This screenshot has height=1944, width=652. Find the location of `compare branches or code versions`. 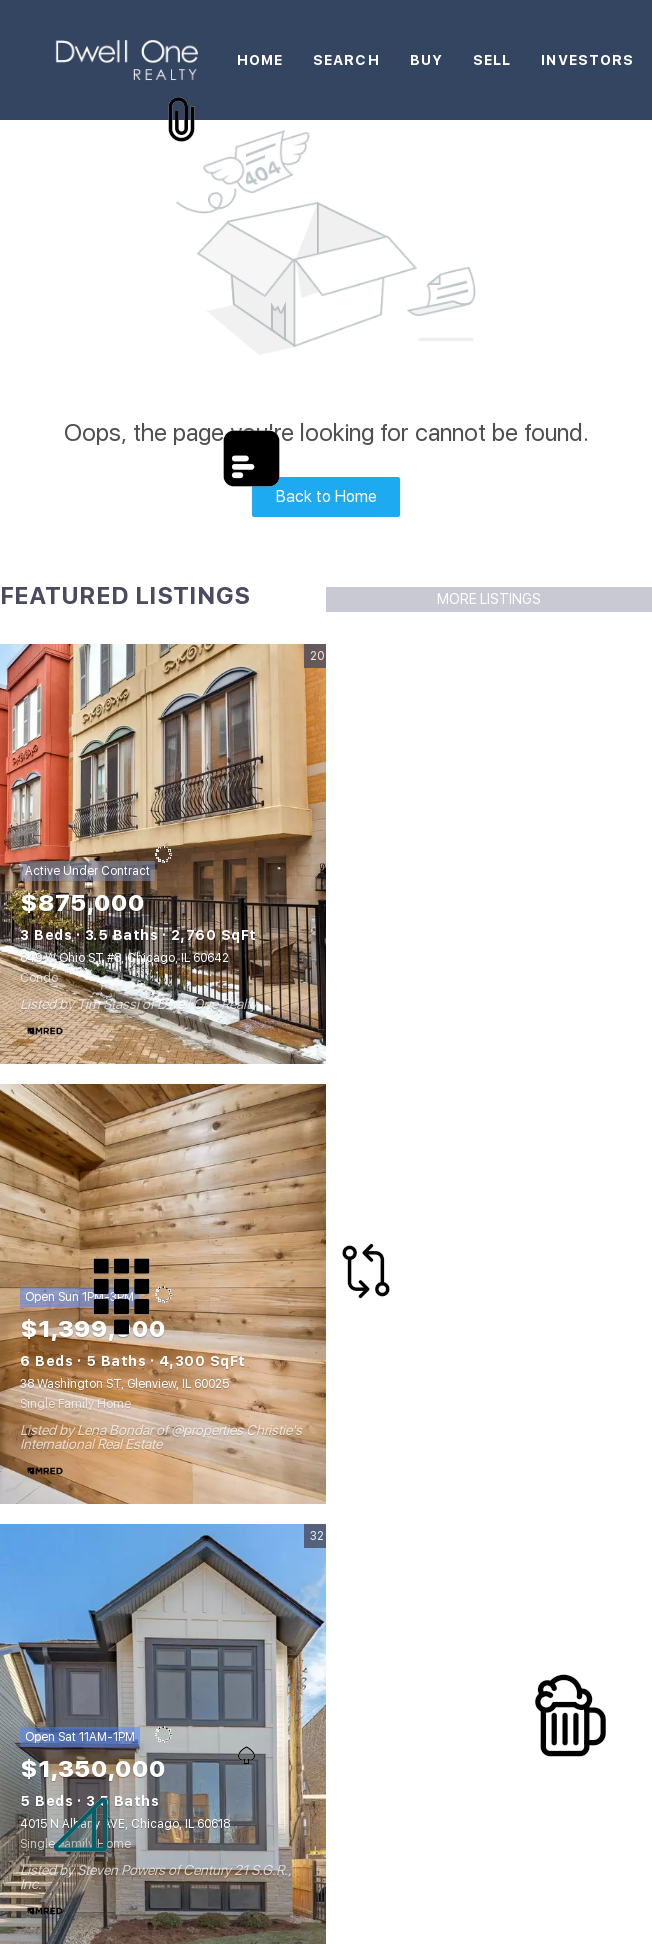

compare branches or code versions is located at coordinates (366, 1271).